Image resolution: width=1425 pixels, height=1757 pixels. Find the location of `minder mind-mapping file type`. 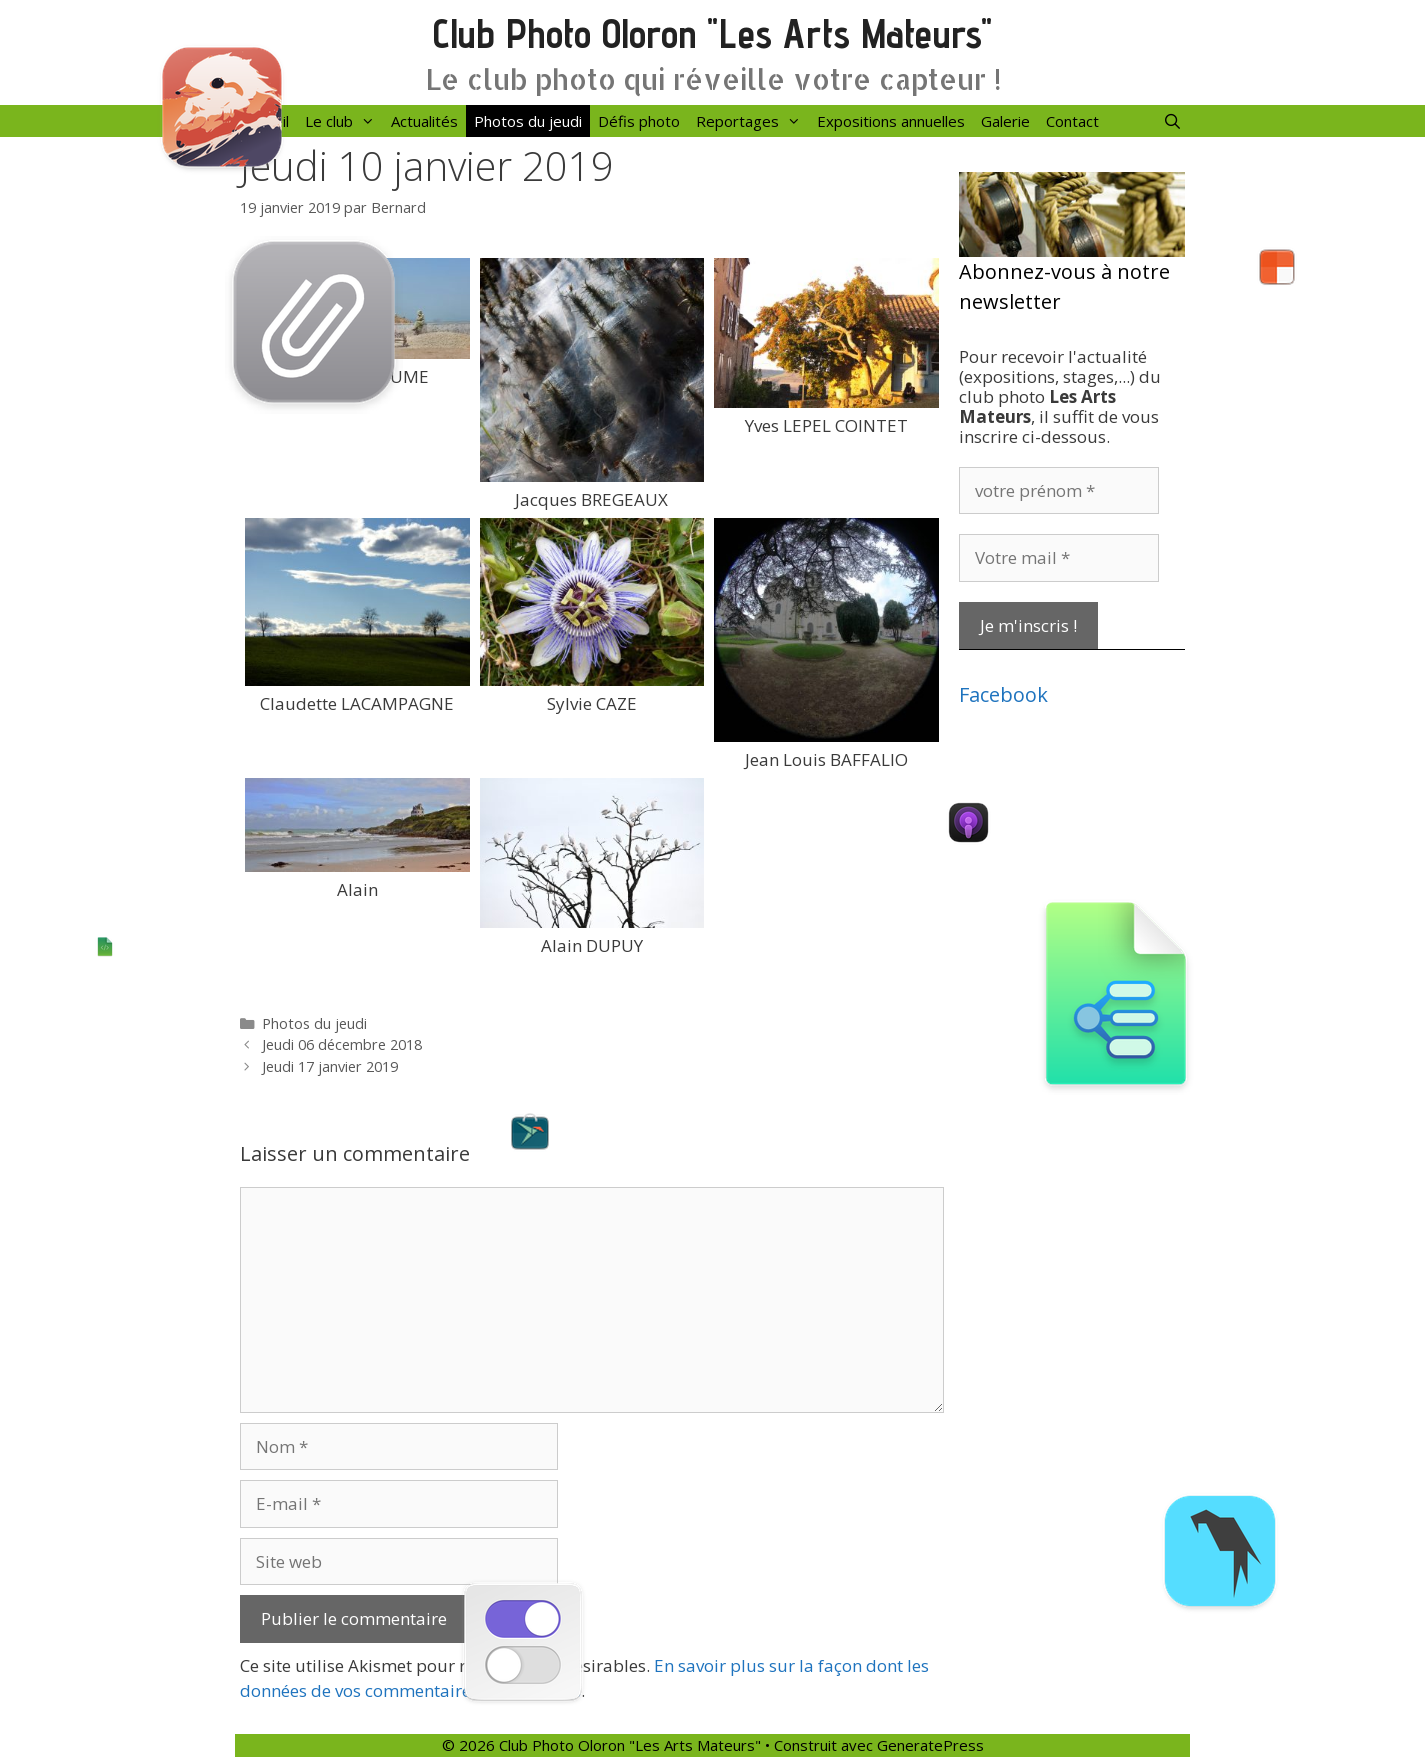

minder mind-mapping file type is located at coordinates (1116, 997).